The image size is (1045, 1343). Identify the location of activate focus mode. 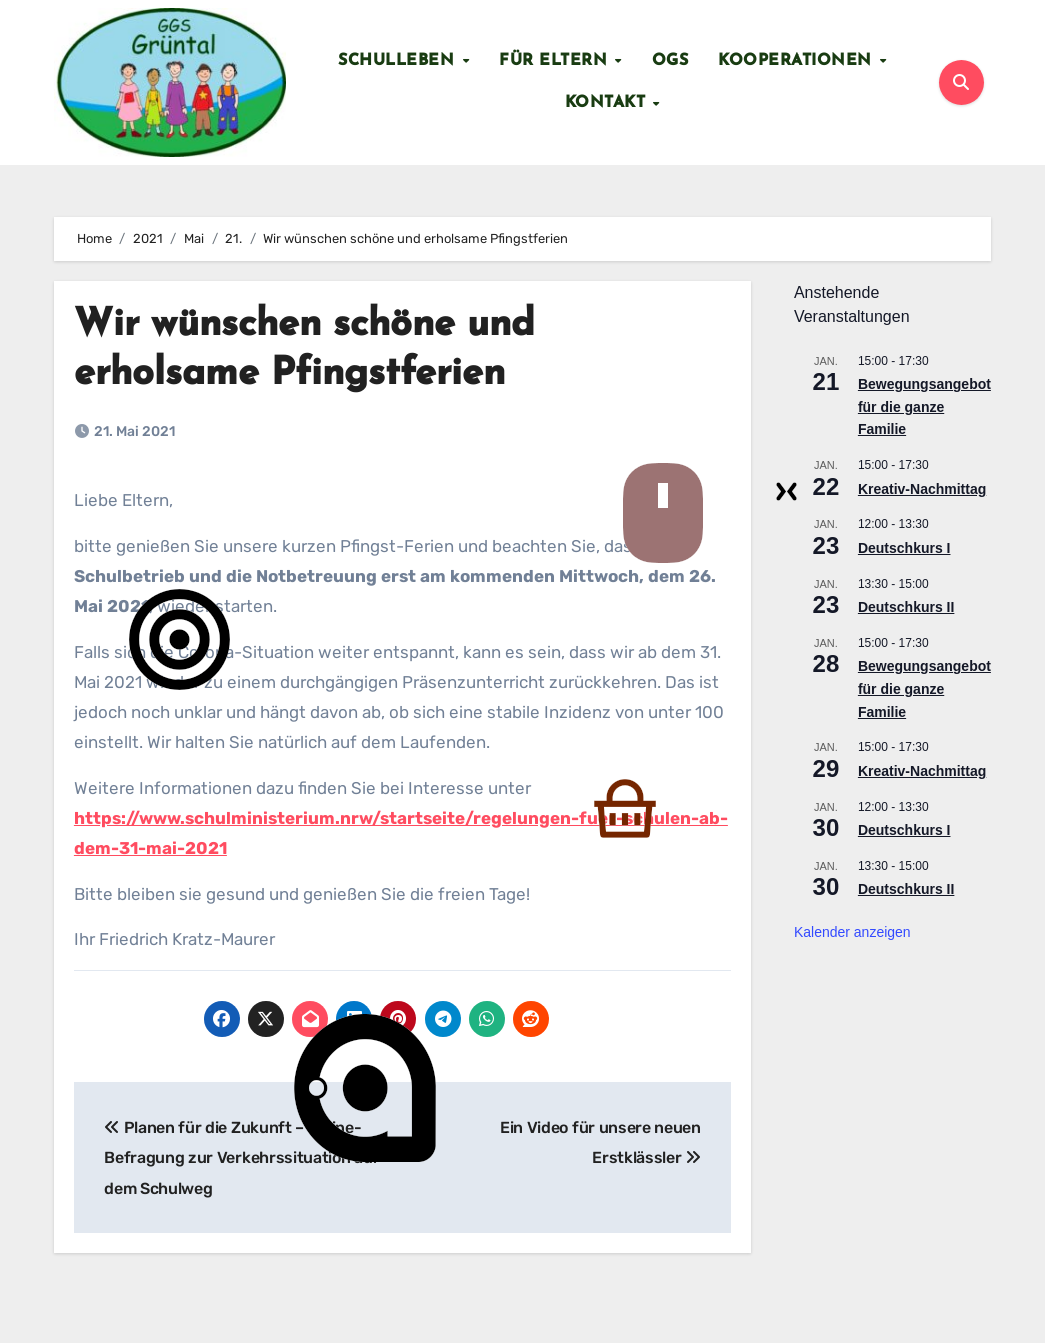
(179, 639).